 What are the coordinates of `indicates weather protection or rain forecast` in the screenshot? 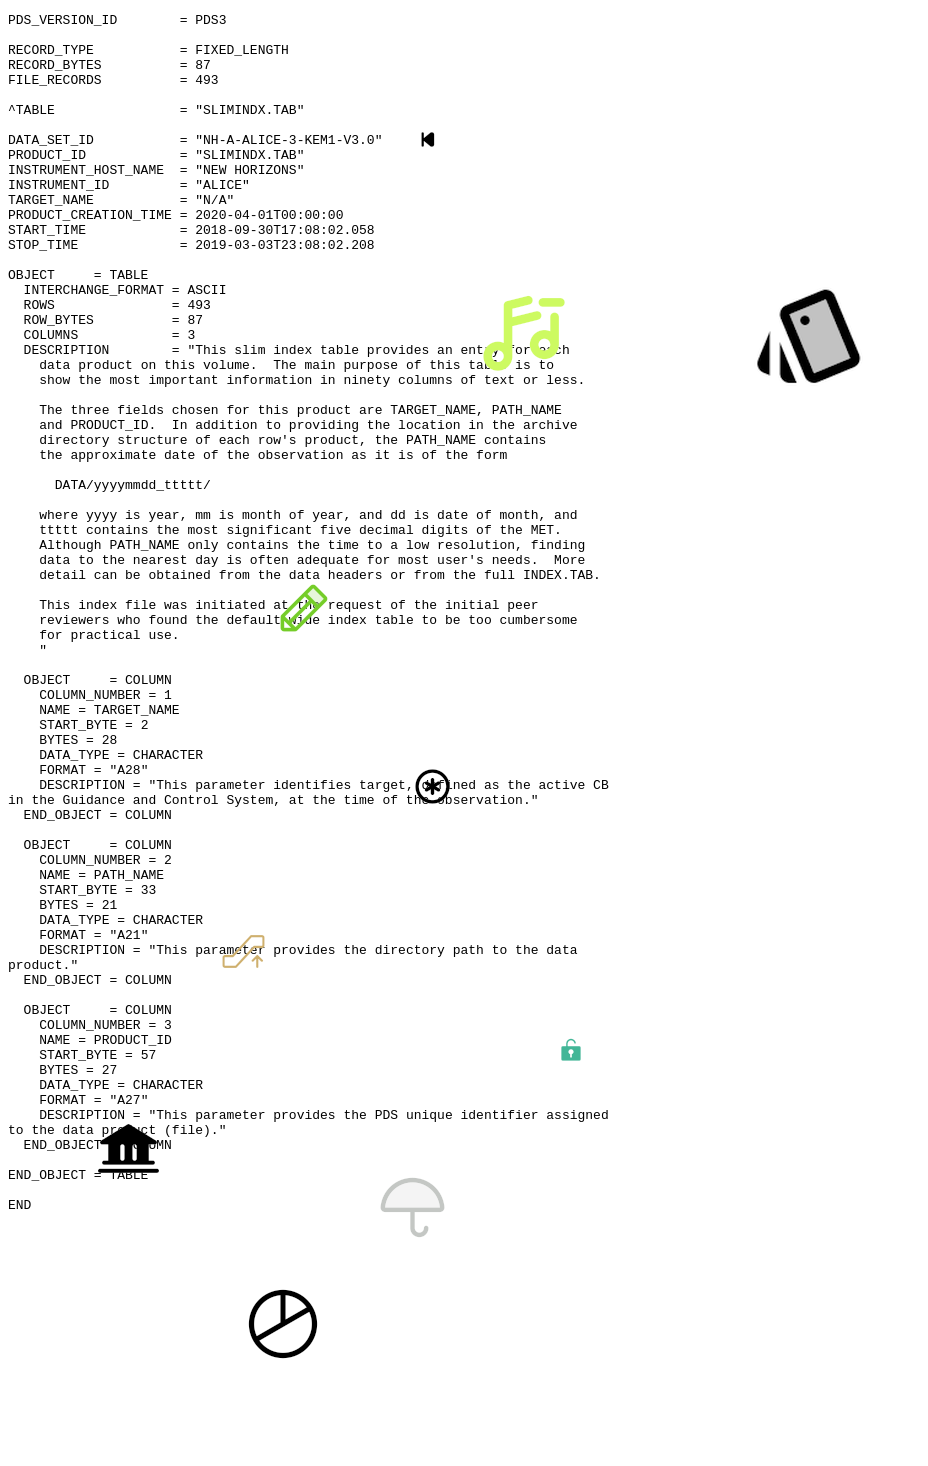 It's located at (412, 1207).